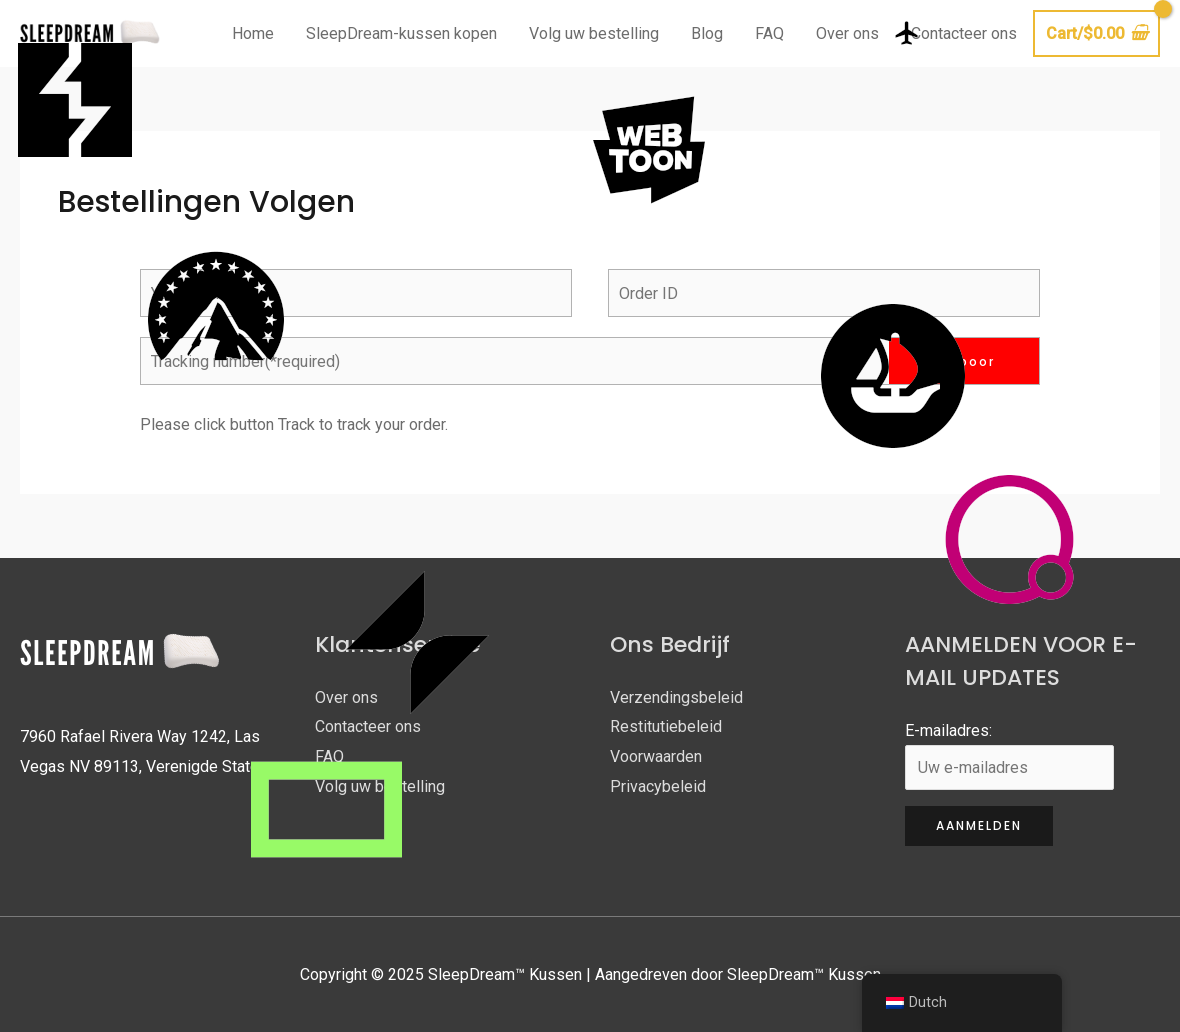 This screenshot has height=1032, width=1180. What do you see at coordinates (1009, 539) in the screenshot?
I see `oxygen brand logo` at bounding box center [1009, 539].